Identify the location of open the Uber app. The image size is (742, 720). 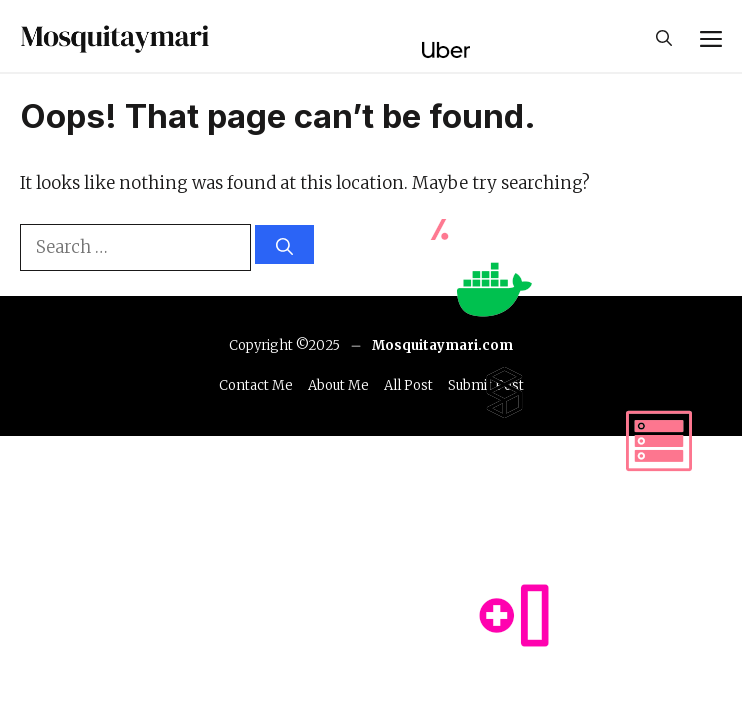
(446, 50).